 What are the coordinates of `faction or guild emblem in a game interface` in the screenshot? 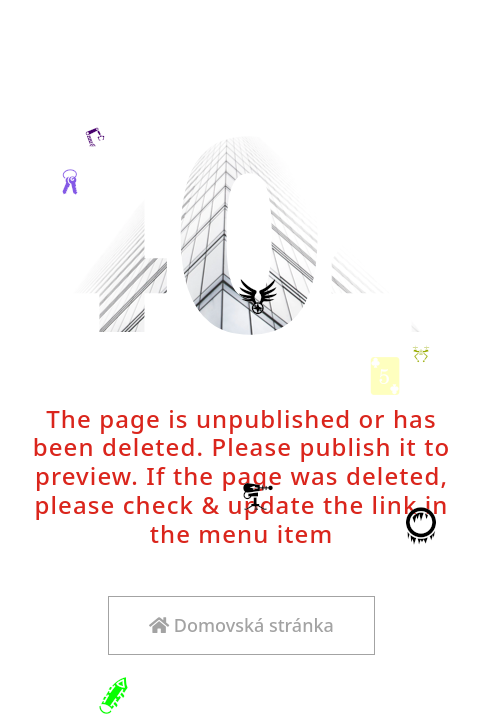 It's located at (258, 297).